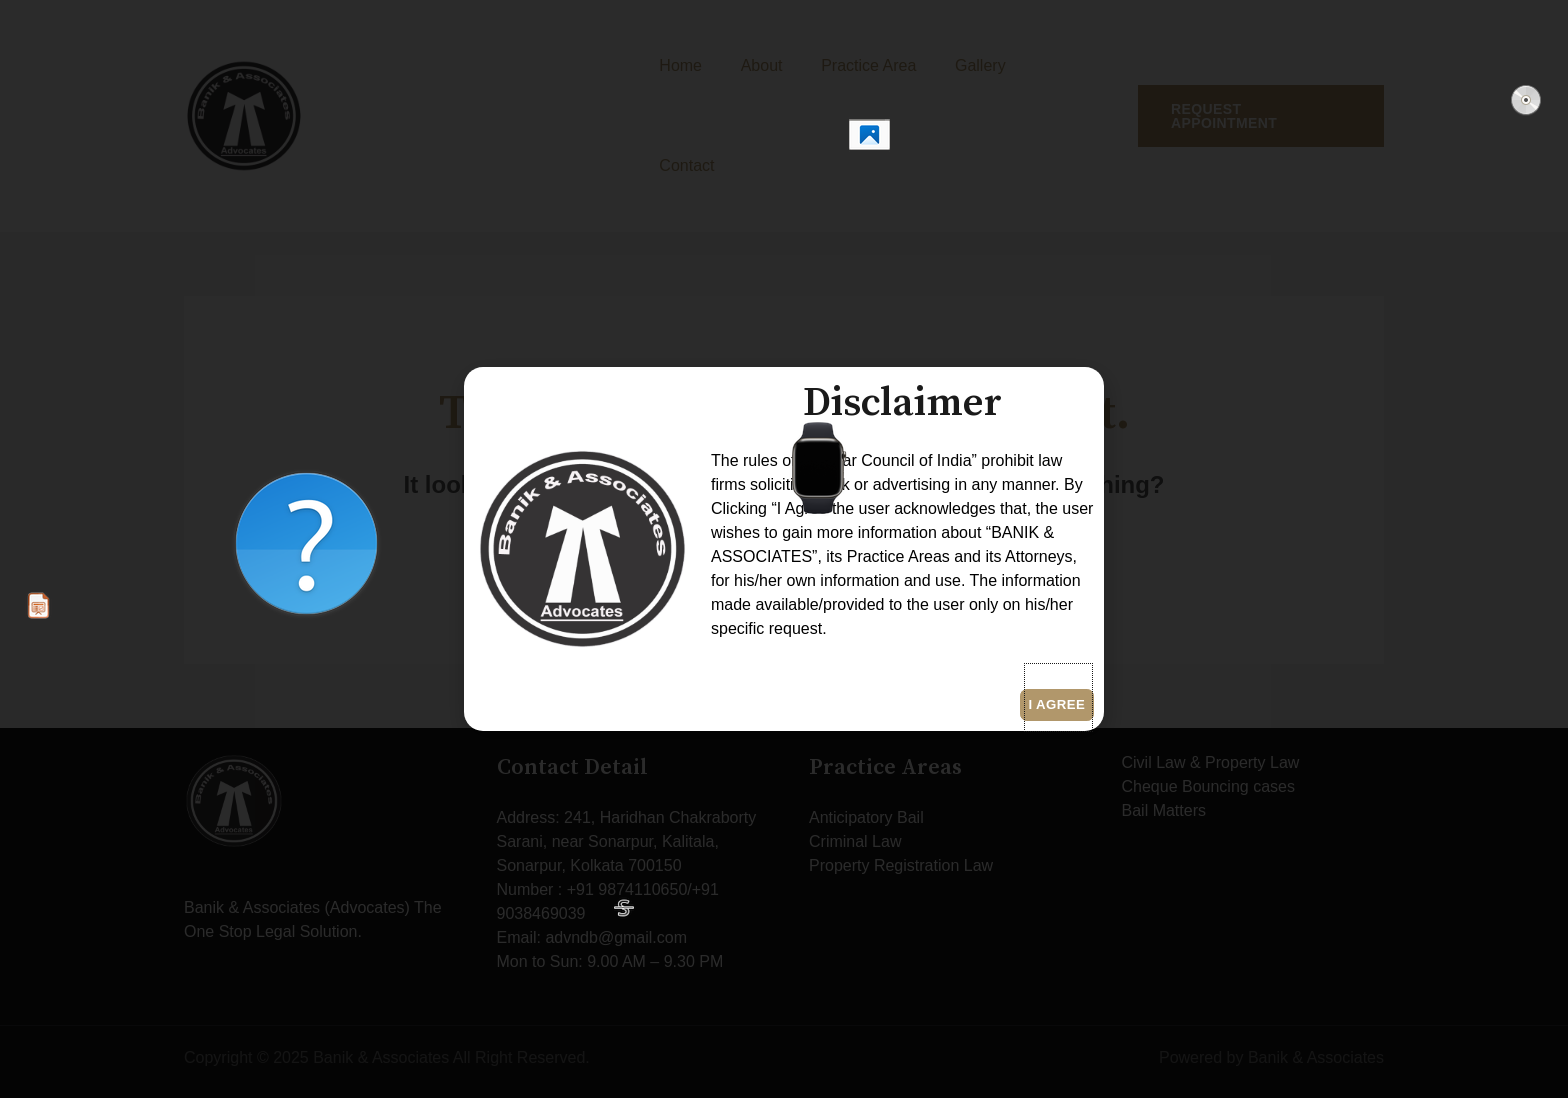  I want to click on open photos app, so click(869, 134).